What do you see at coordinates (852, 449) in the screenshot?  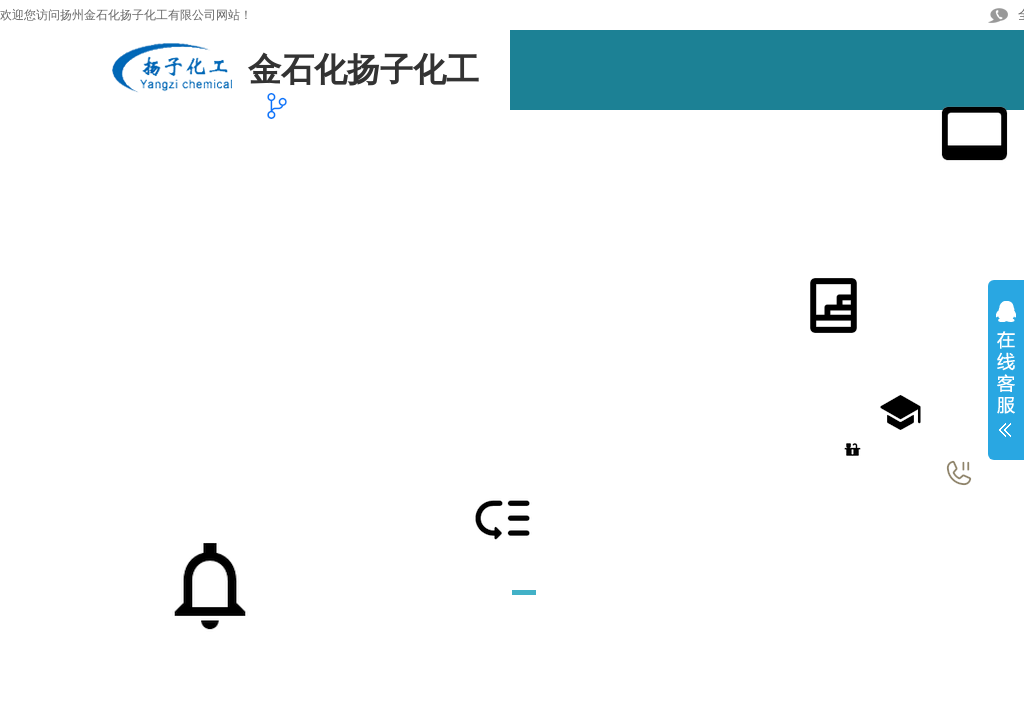 I see `browse kitchen countertop options` at bounding box center [852, 449].